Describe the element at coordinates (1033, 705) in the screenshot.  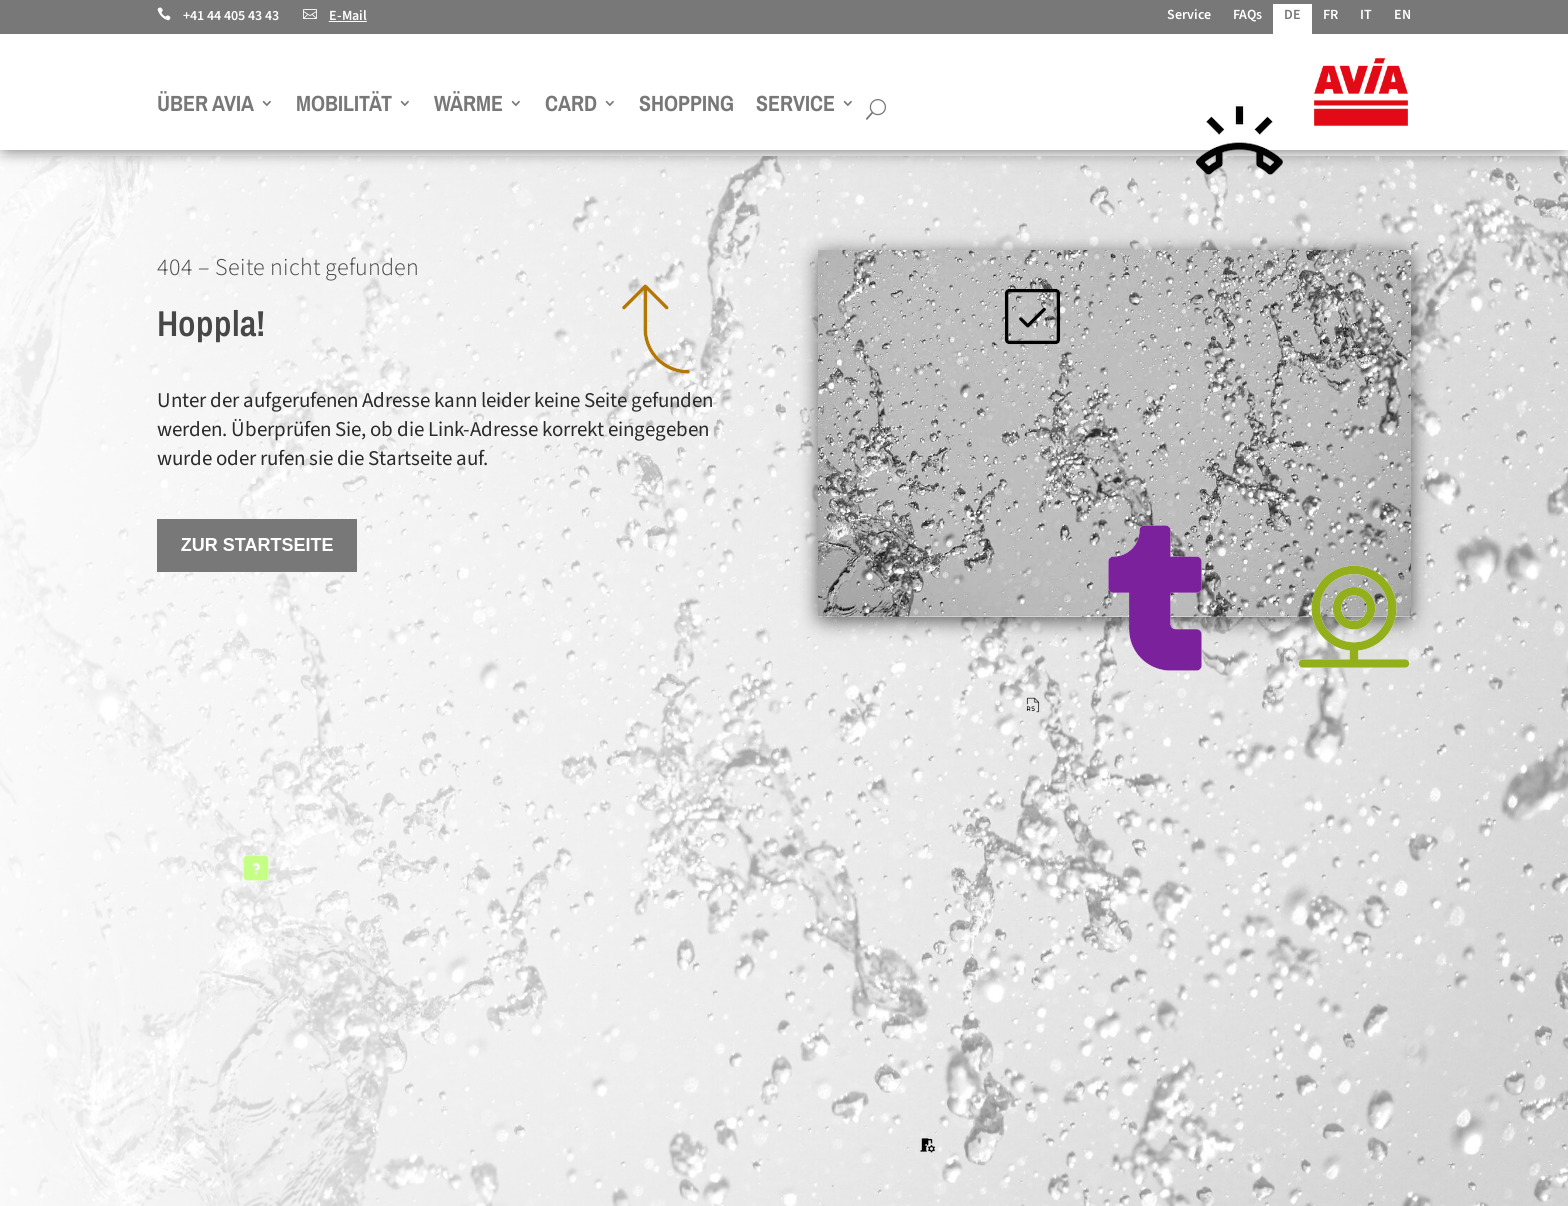
I see `a Rust source code file` at that location.